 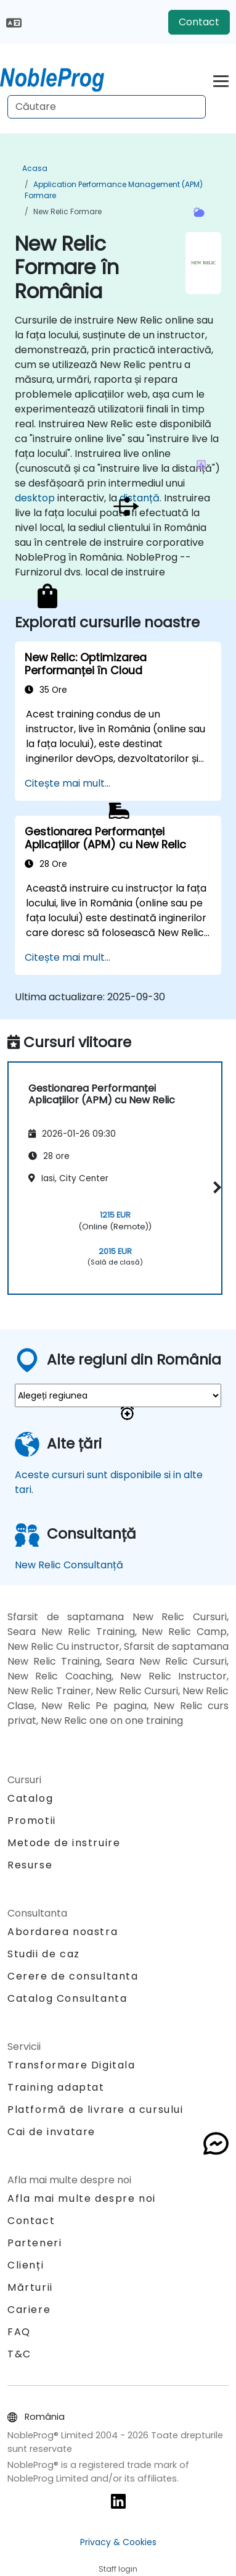 What do you see at coordinates (127, 1413) in the screenshot?
I see `add a new alarm` at bounding box center [127, 1413].